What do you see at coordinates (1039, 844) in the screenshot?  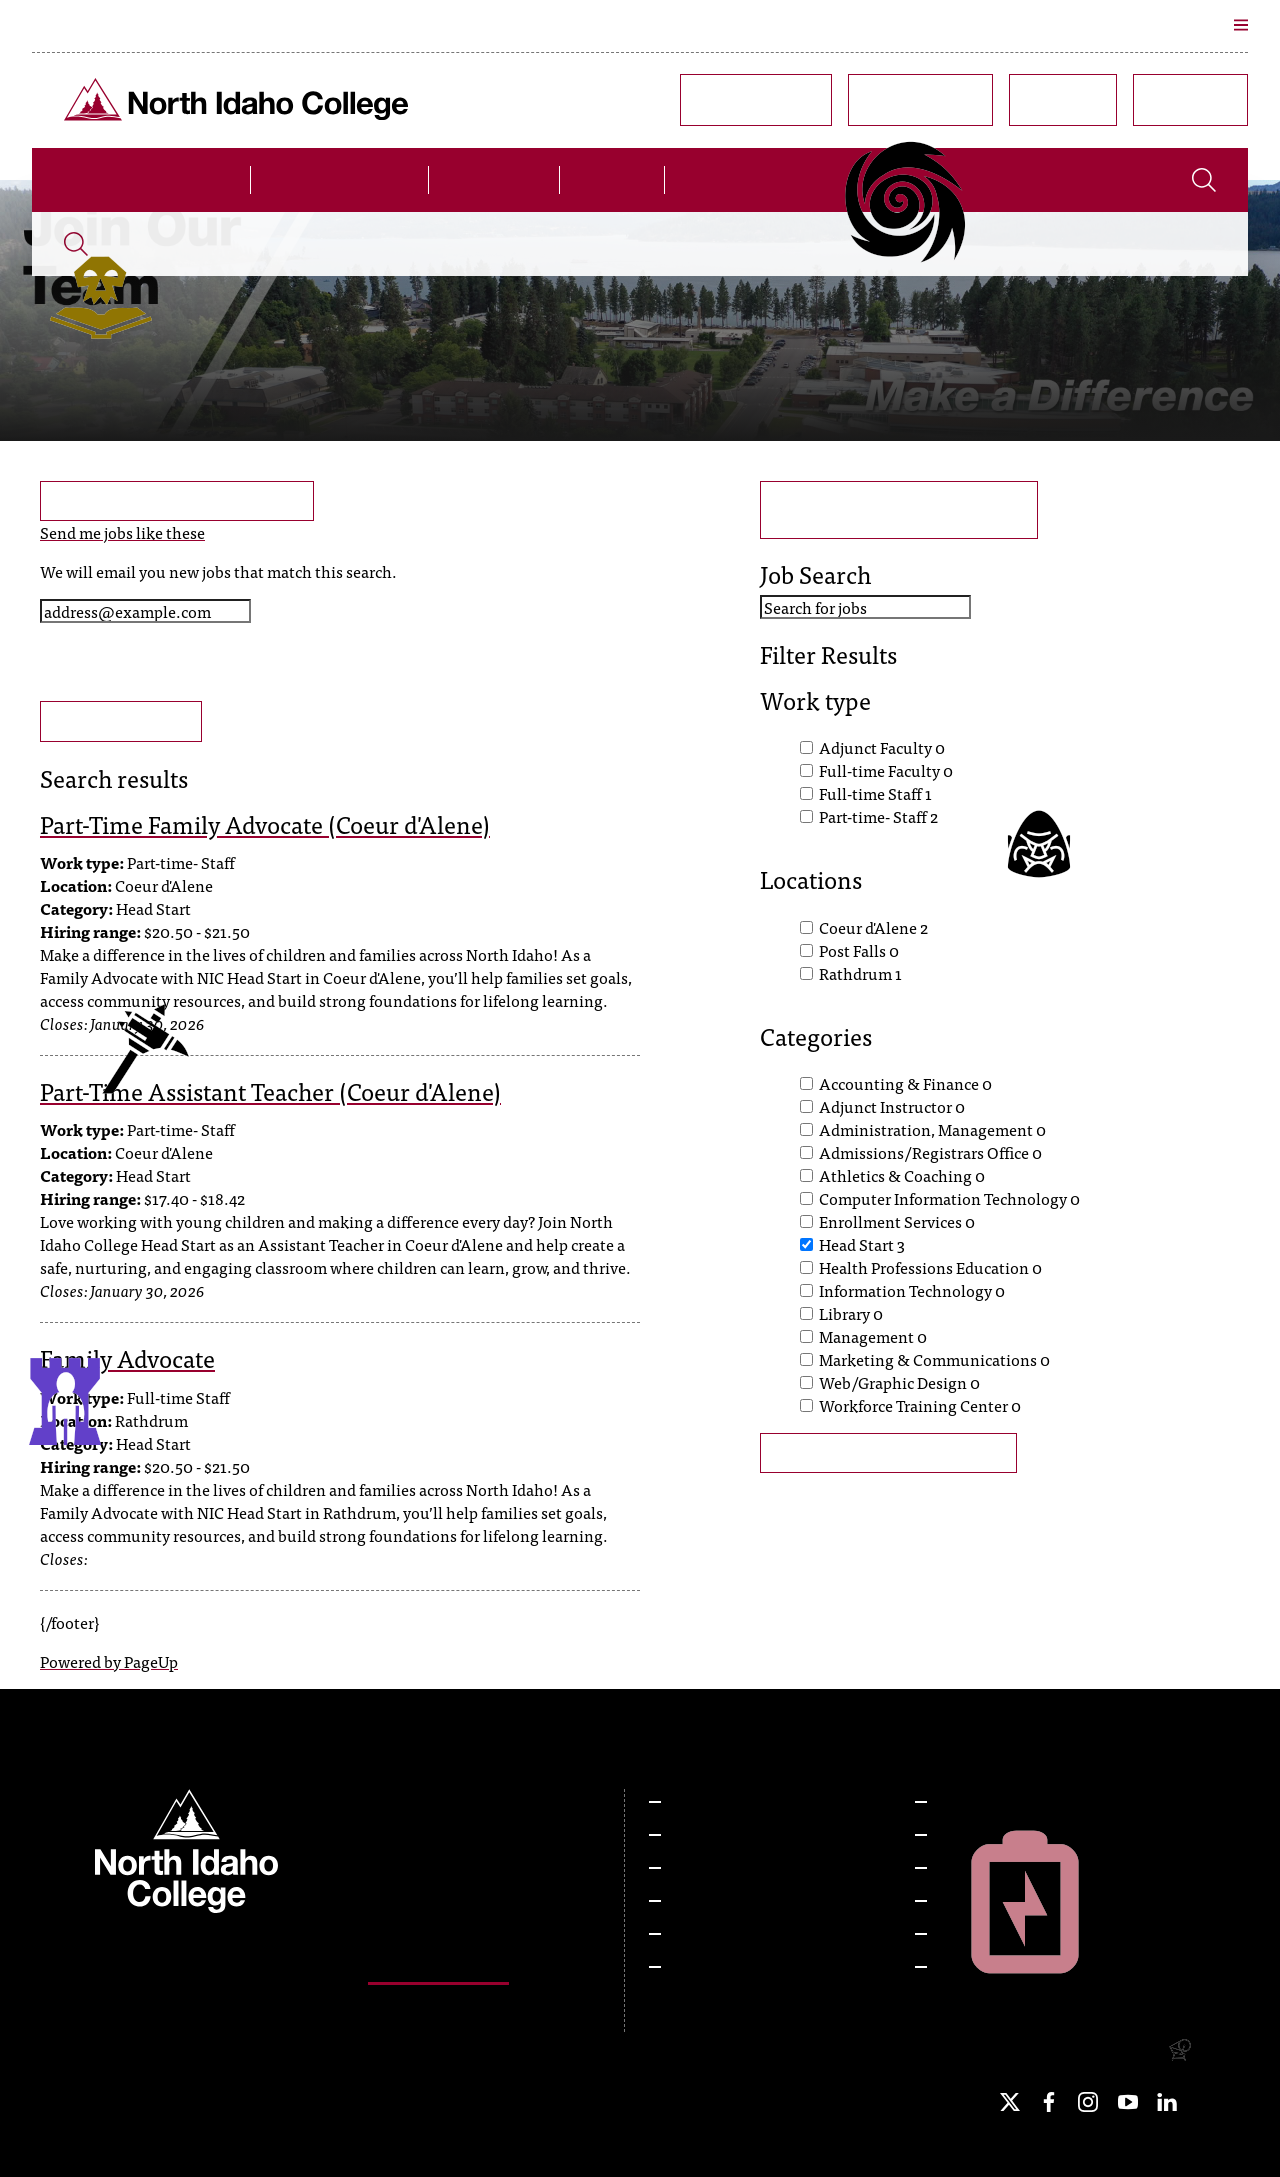 I see `select ogre character or enemy type` at bounding box center [1039, 844].